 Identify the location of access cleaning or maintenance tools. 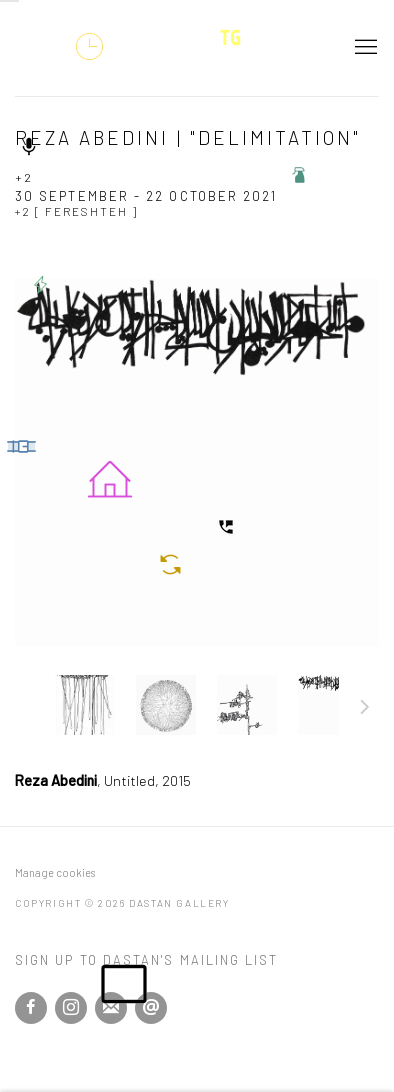
(299, 175).